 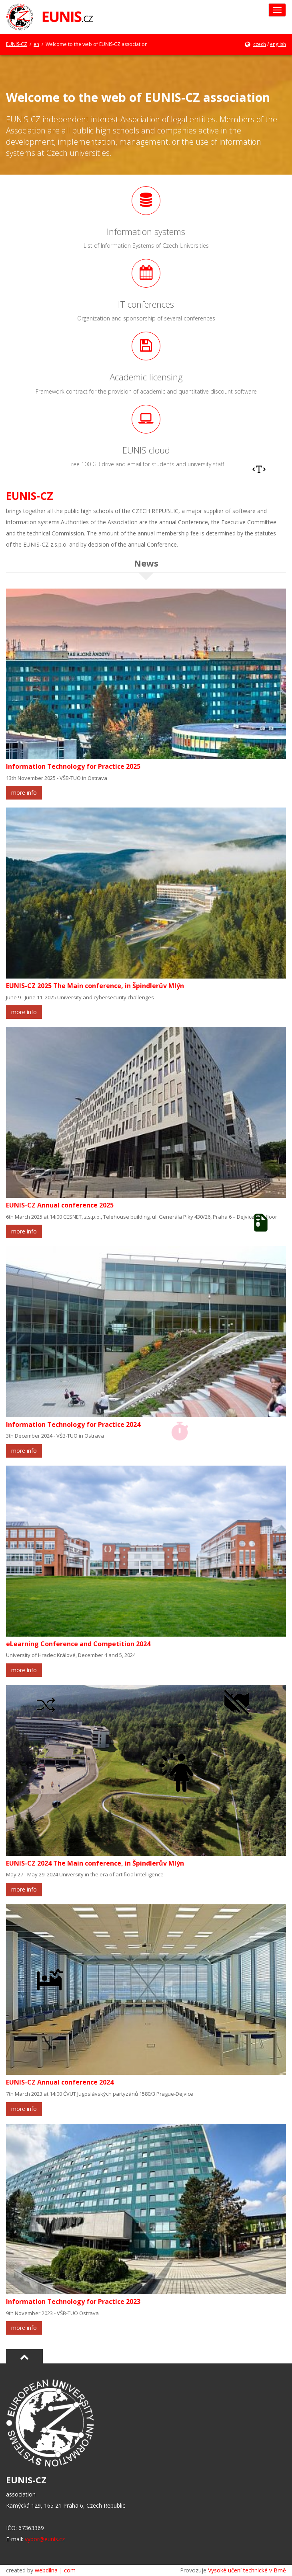 I want to click on view or open a compressed archive file, so click(x=261, y=1223).